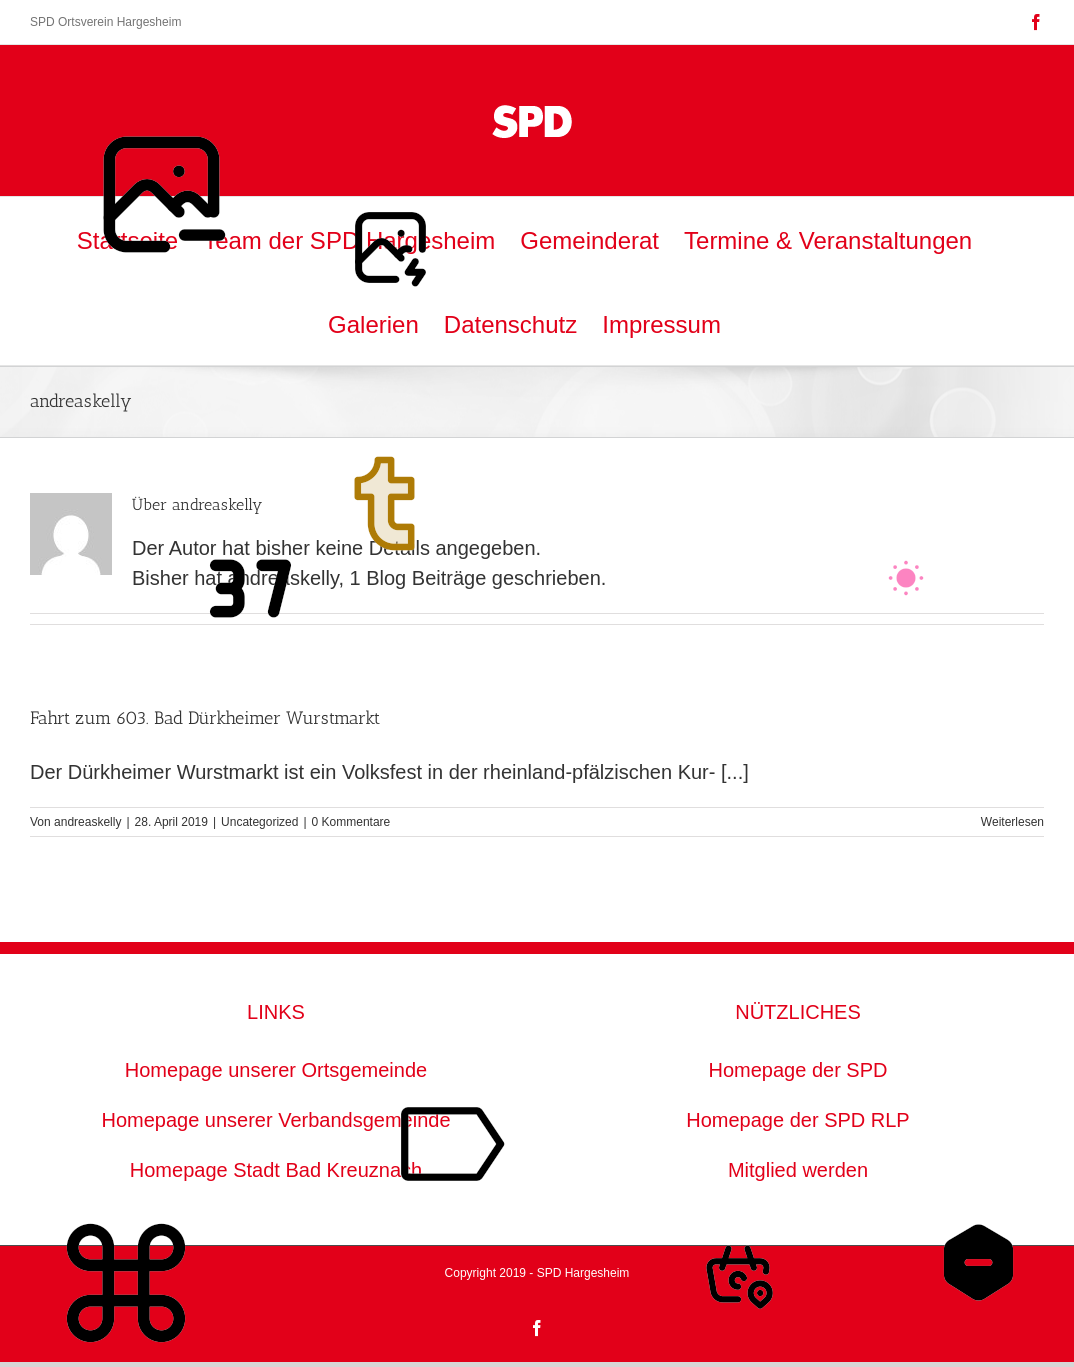 The width and height of the screenshot is (1074, 1367). What do you see at coordinates (384, 503) in the screenshot?
I see `open the Tumblr app` at bounding box center [384, 503].